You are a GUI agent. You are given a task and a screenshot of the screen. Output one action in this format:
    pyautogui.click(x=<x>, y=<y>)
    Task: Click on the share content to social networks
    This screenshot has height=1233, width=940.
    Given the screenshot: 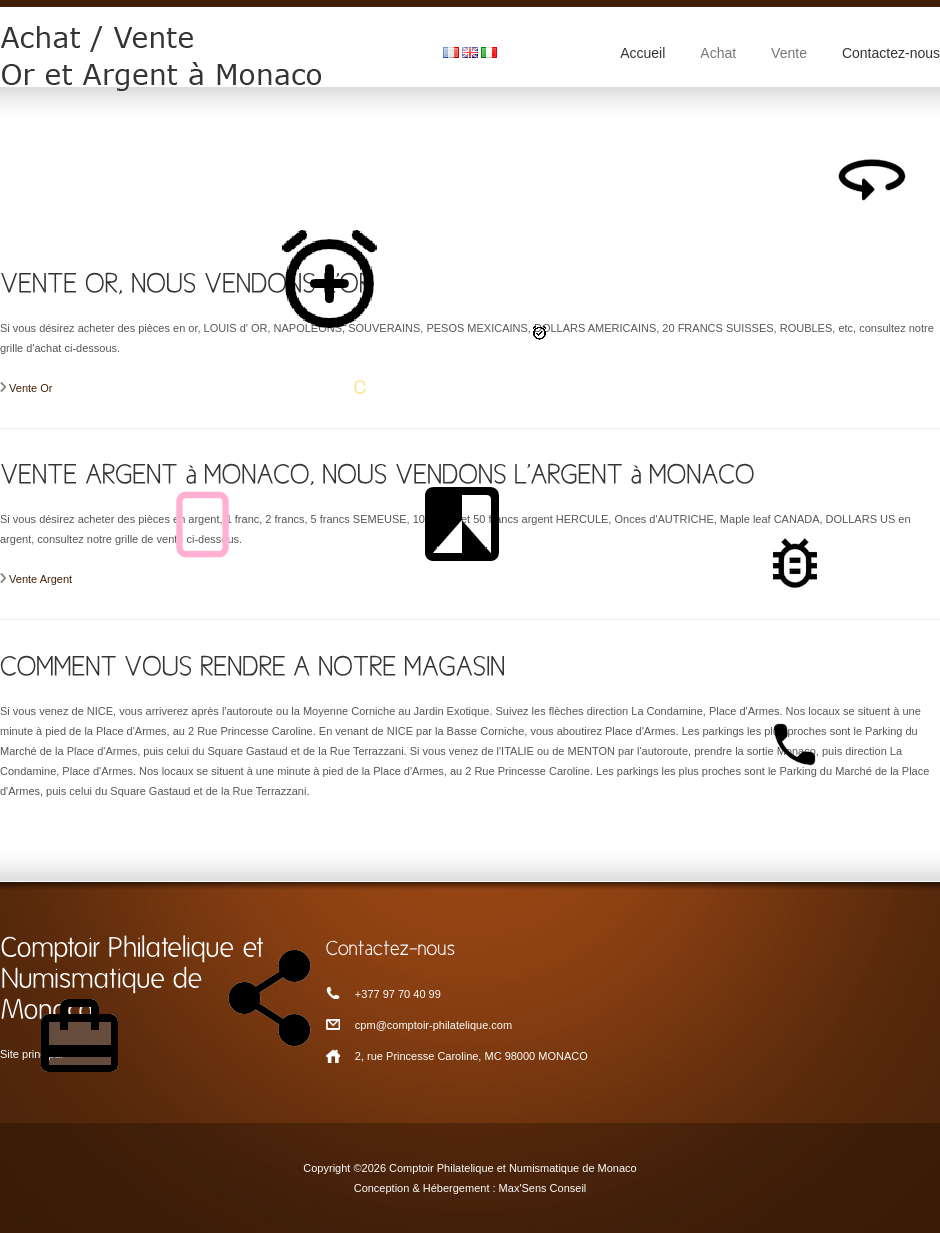 What is the action you would take?
    pyautogui.click(x=273, y=998)
    